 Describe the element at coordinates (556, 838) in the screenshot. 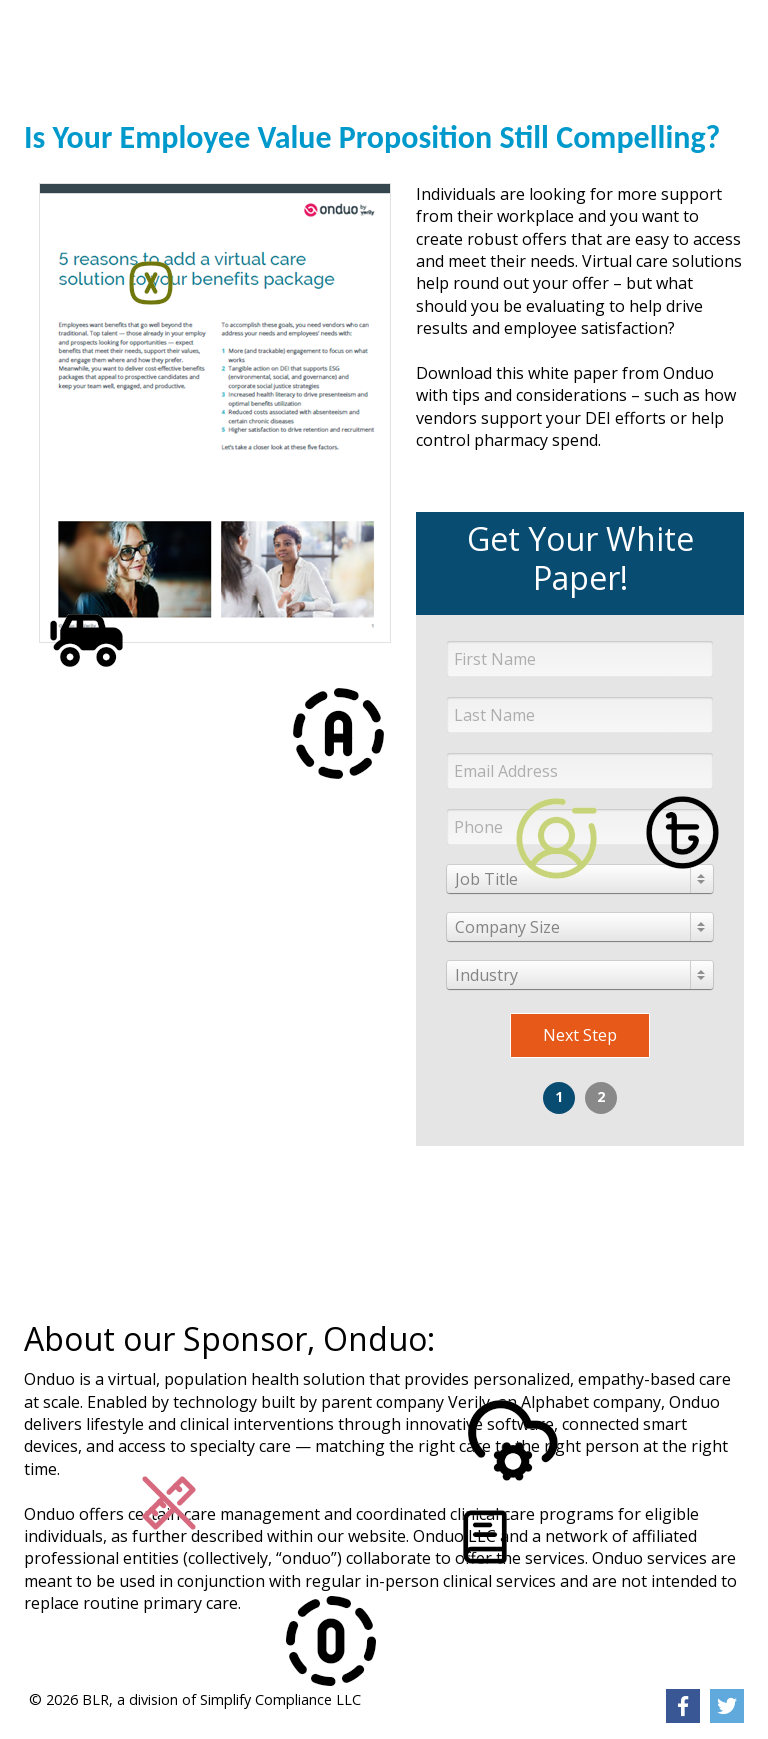

I see `remove a user from your contacts` at that location.